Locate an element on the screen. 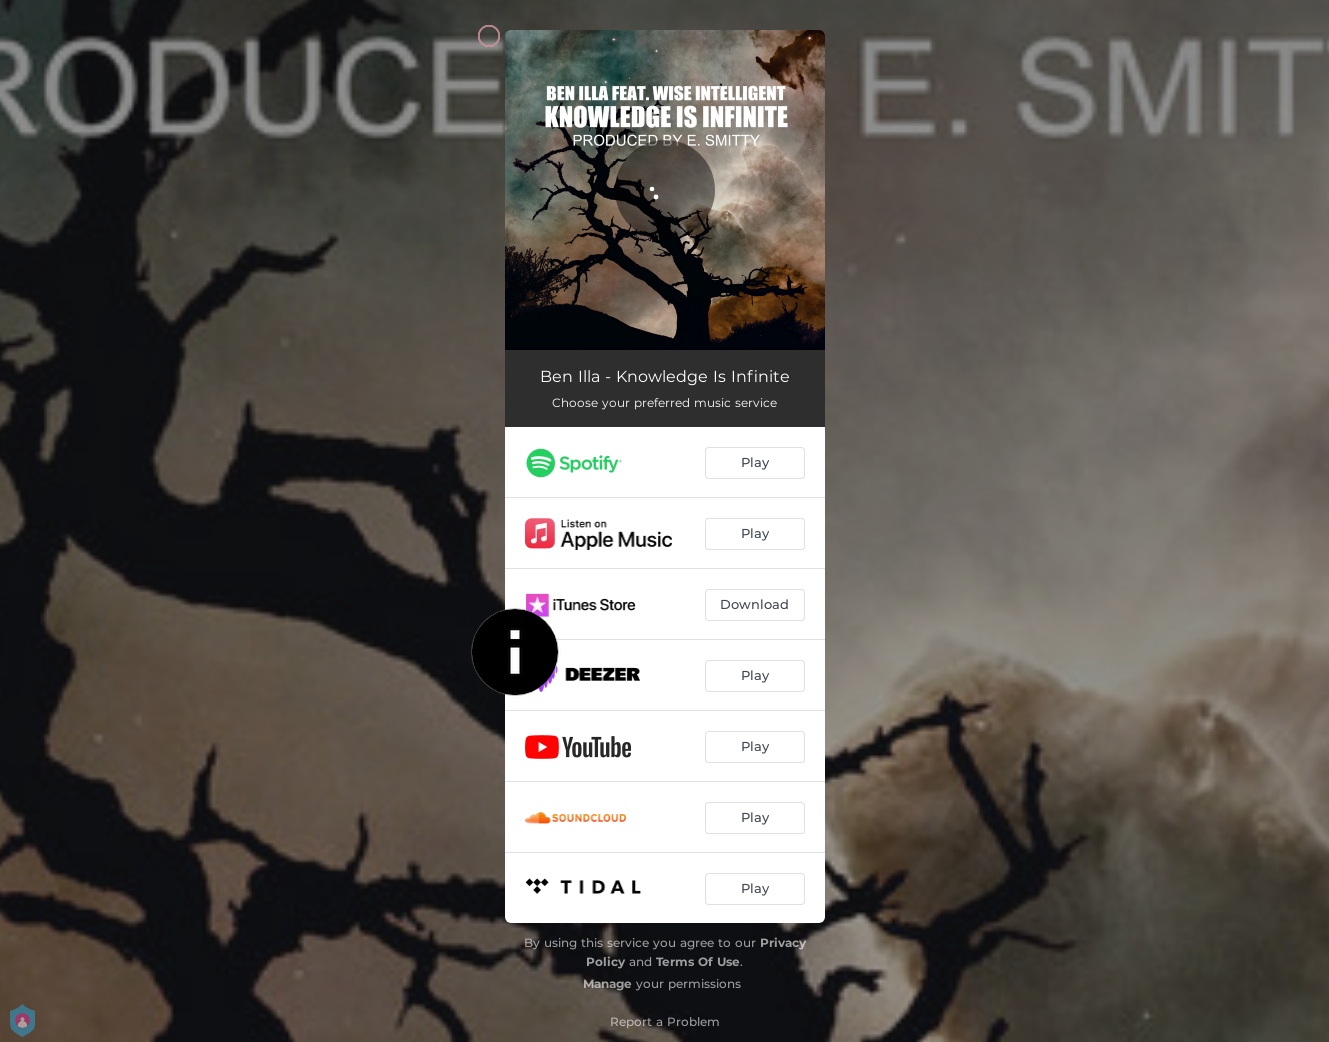 The image size is (1329, 1042). unselected radio button or checkbox option is located at coordinates (489, 36).